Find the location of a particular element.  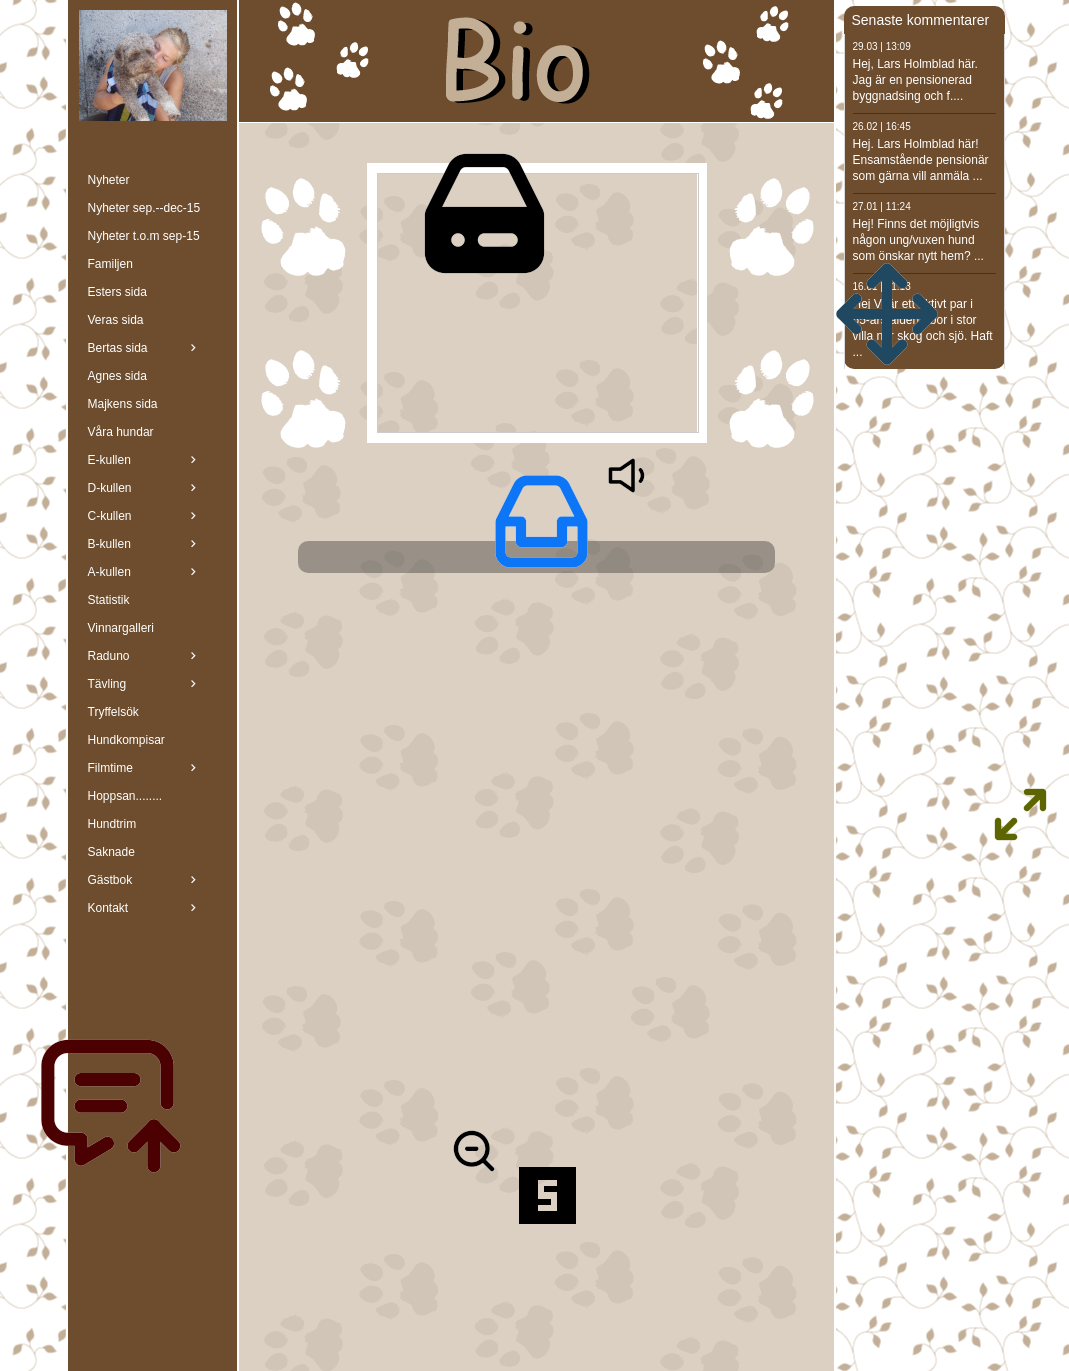

view your inbox is located at coordinates (541, 521).